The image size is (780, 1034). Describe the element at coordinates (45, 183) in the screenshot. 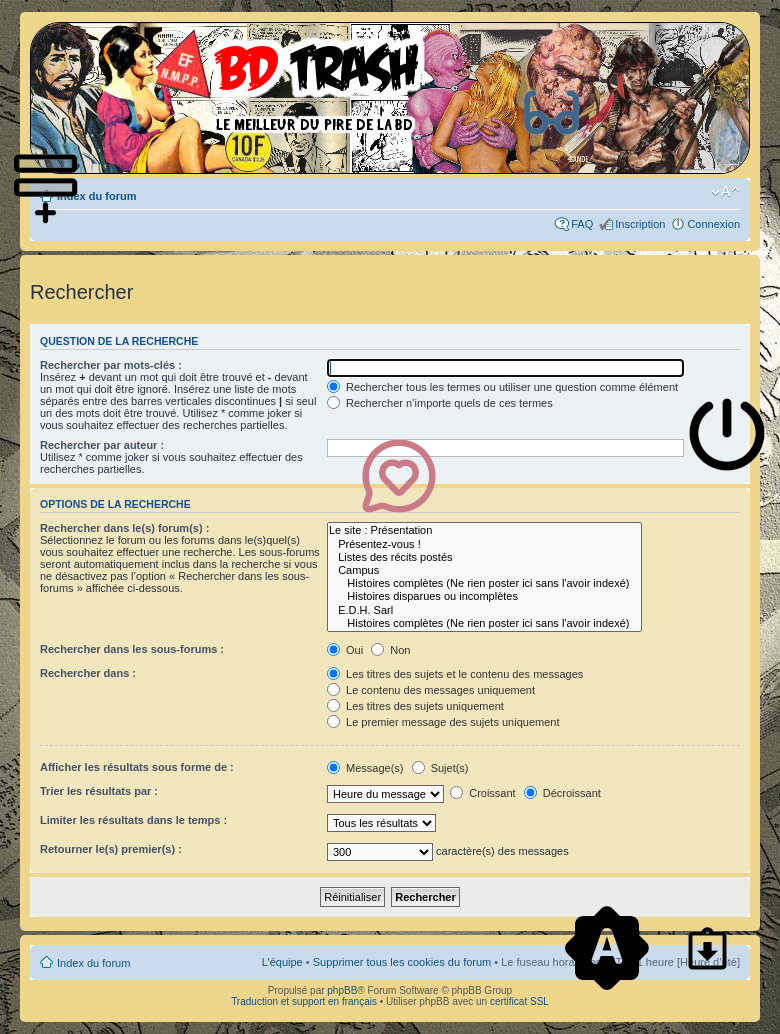

I see `add a new row below` at that location.